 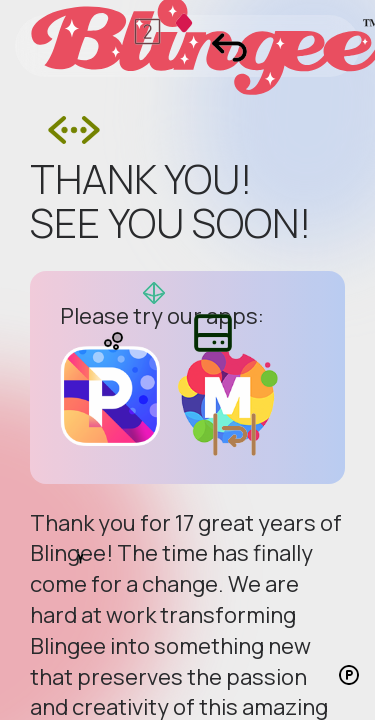 What do you see at coordinates (80, 558) in the screenshot?
I see `indicates a "Y" label or category marker` at bounding box center [80, 558].